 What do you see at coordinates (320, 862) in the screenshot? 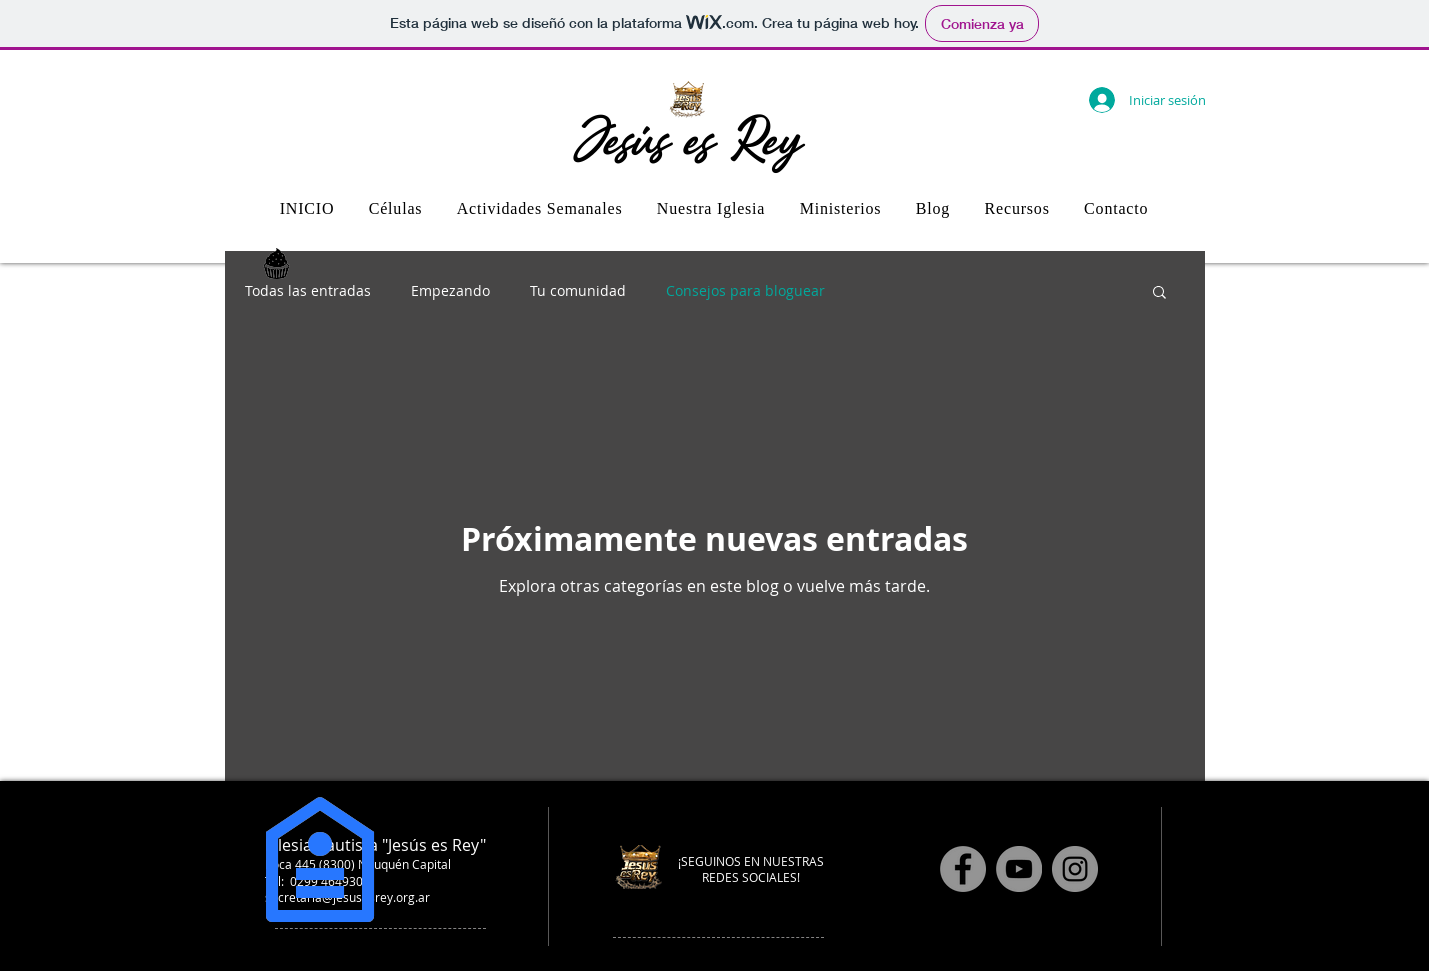
I see `view product pricing or tag details` at bounding box center [320, 862].